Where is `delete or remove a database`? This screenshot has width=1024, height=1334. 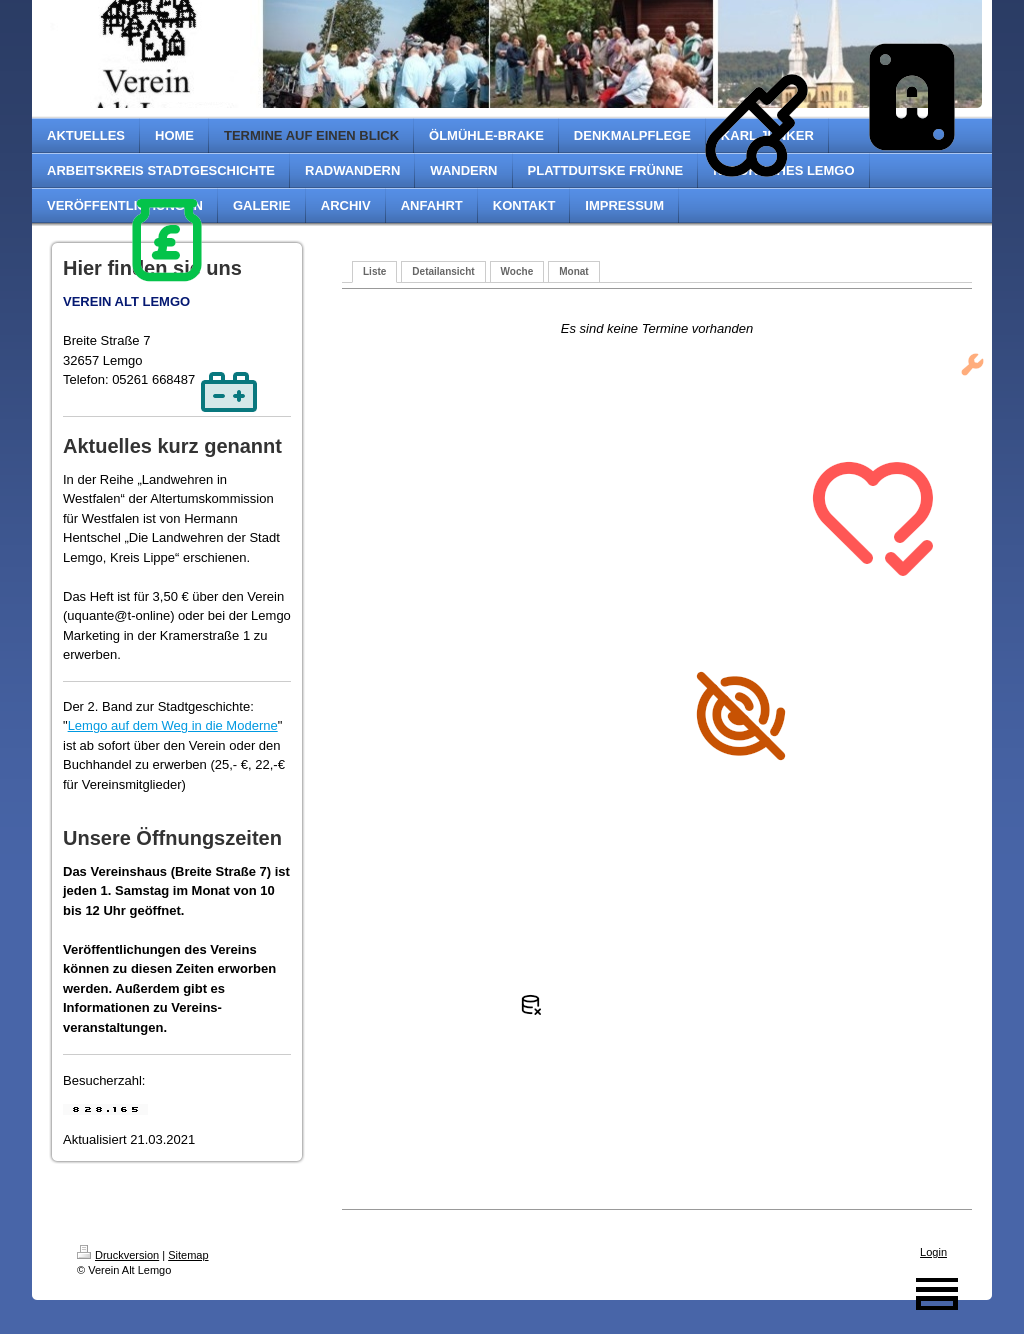 delete or remove a database is located at coordinates (530, 1004).